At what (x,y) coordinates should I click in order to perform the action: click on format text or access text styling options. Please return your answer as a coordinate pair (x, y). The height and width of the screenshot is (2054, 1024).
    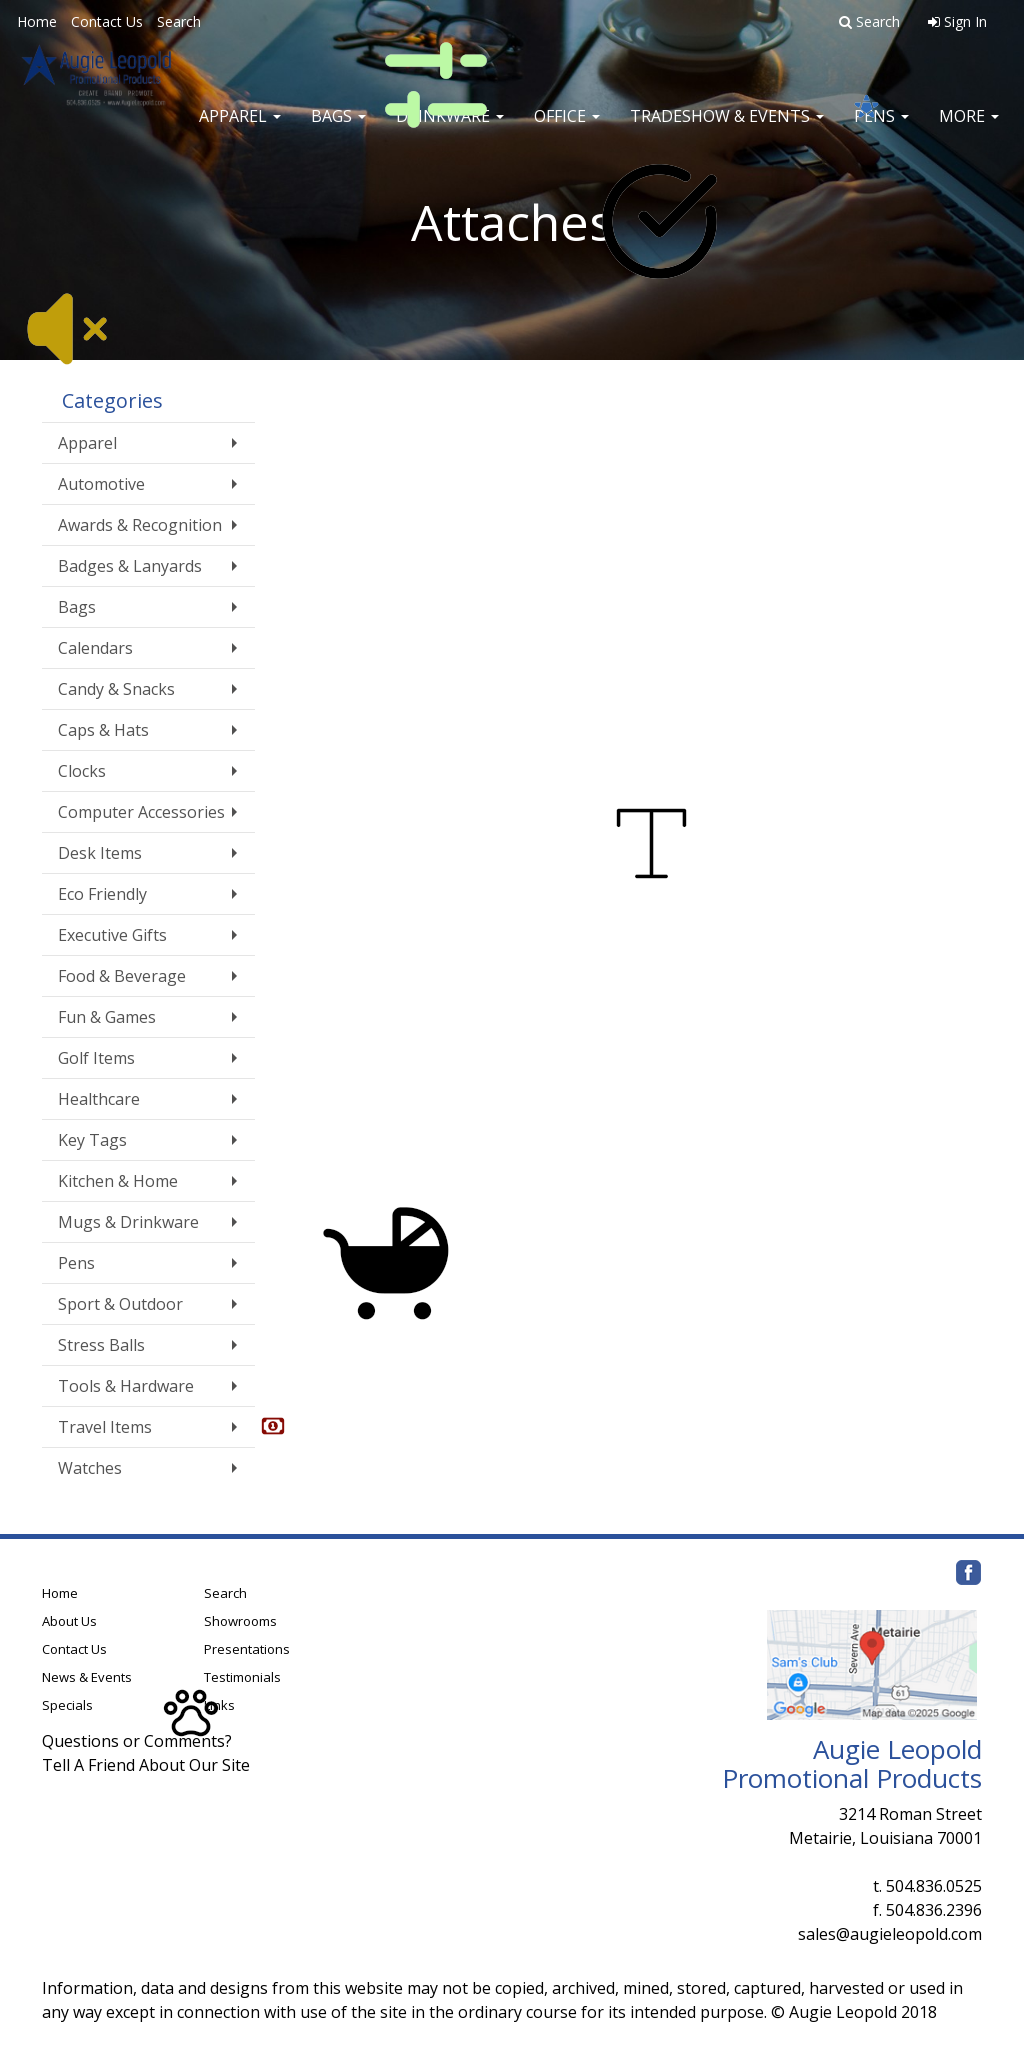
    Looking at the image, I should click on (651, 843).